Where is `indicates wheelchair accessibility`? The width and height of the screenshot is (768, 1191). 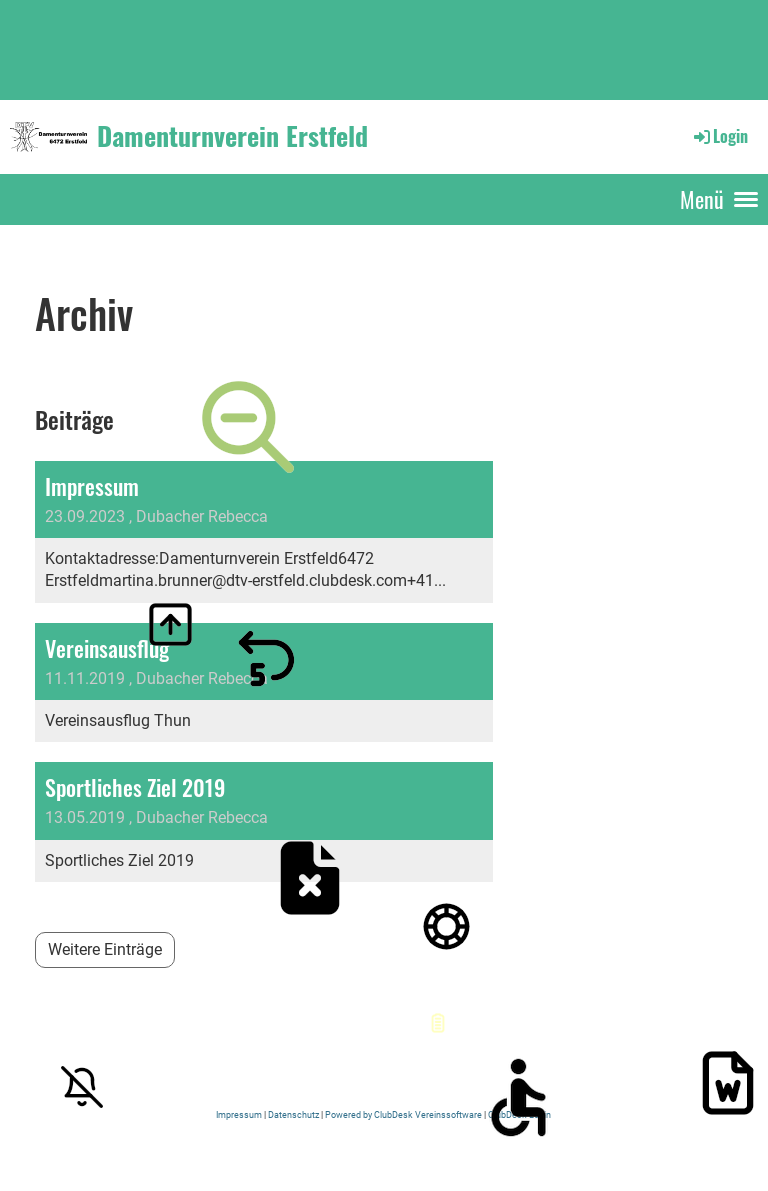 indicates wheelchair accessibility is located at coordinates (518, 1097).